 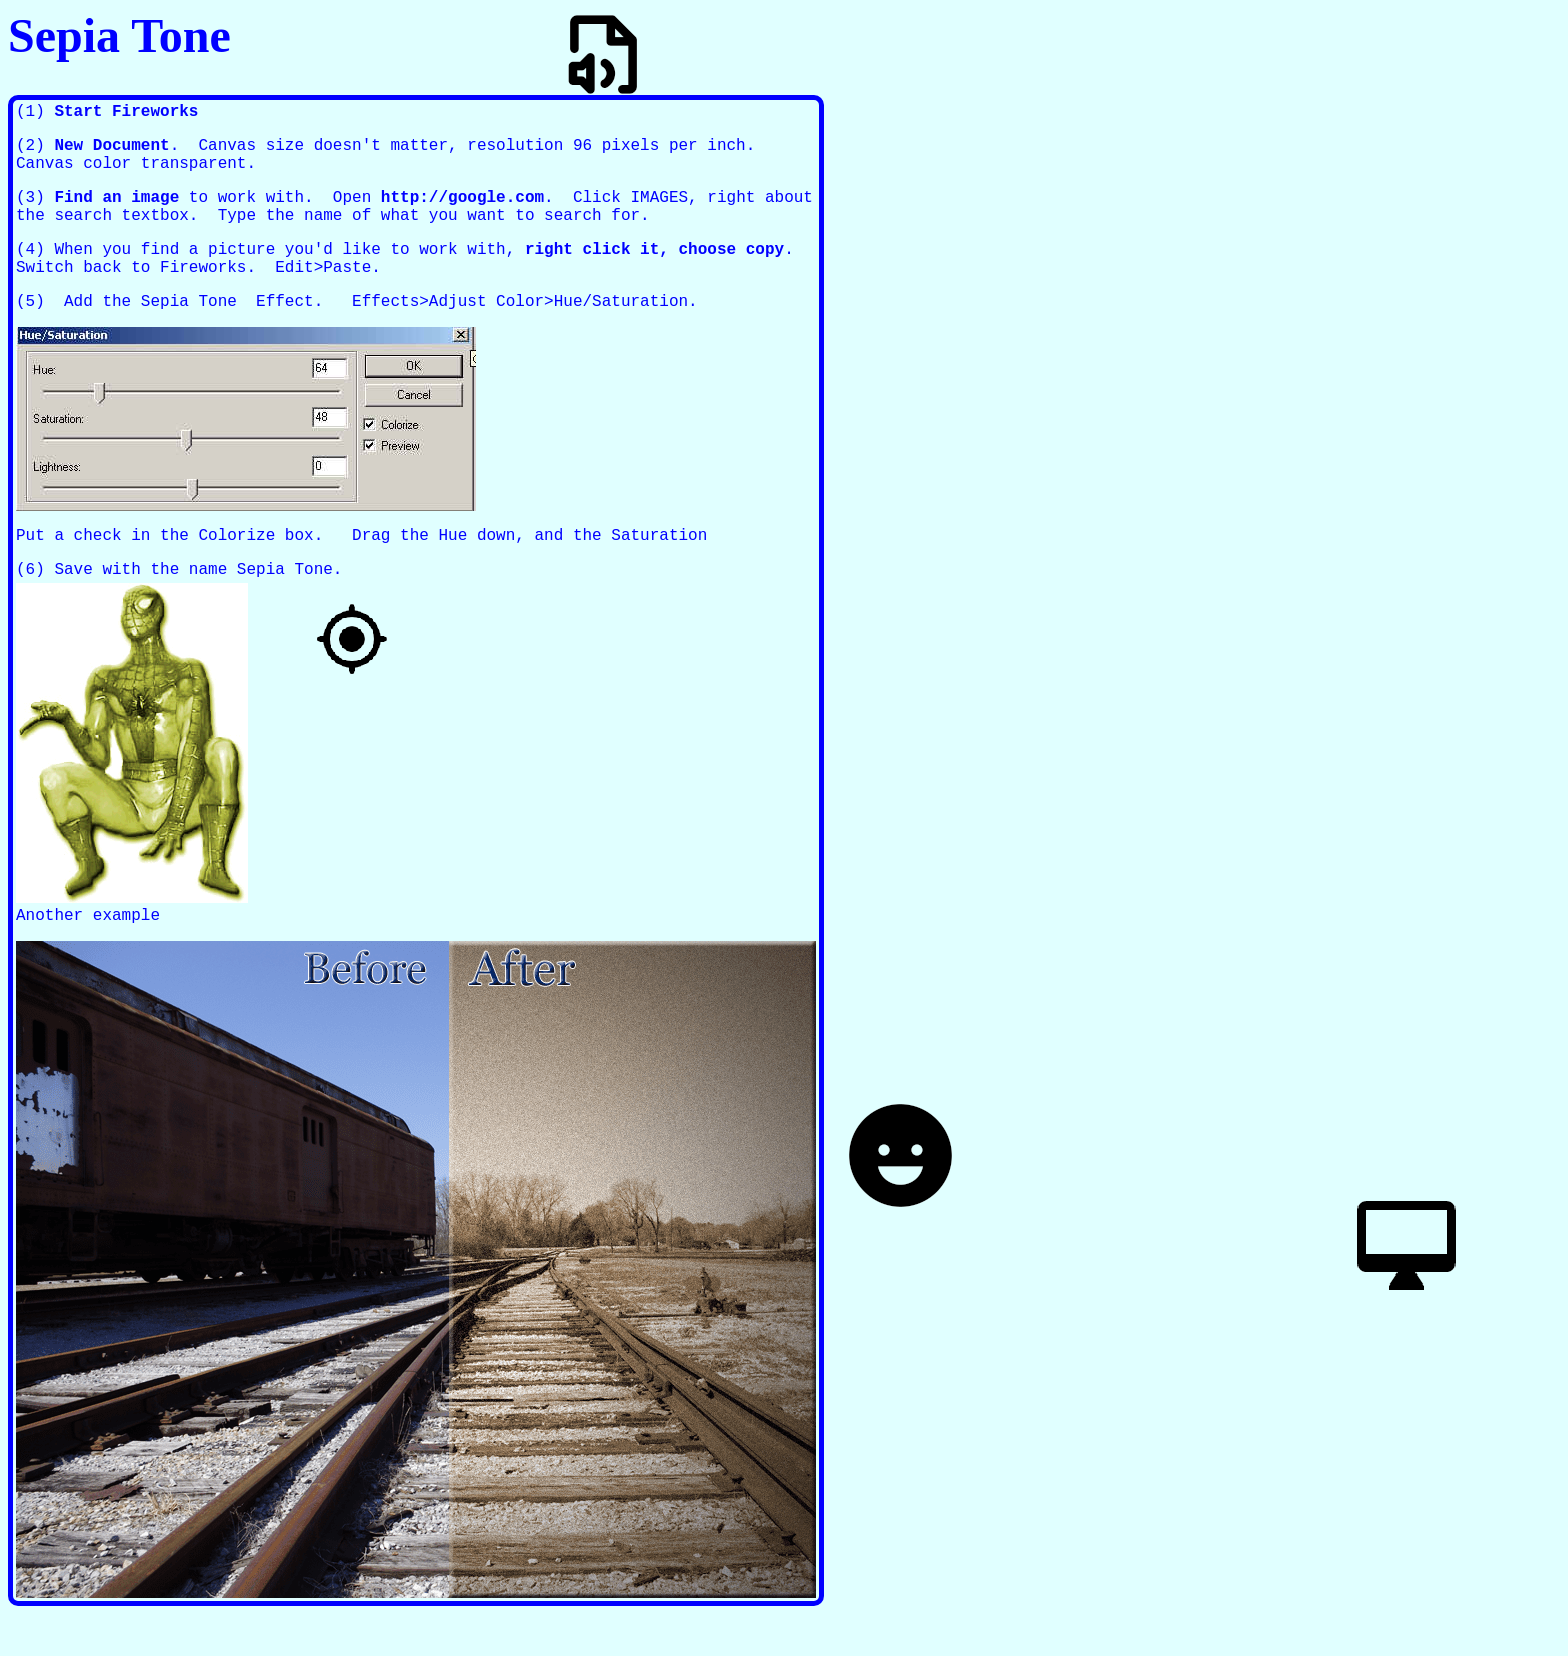 What do you see at coordinates (352, 639) in the screenshot?
I see `indicates GPS location is locked and active` at bounding box center [352, 639].